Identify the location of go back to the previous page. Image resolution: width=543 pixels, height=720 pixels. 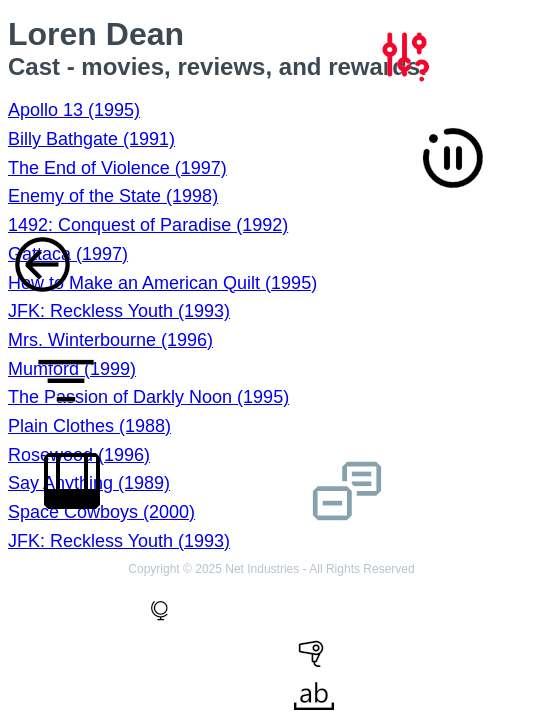
(42, 264).